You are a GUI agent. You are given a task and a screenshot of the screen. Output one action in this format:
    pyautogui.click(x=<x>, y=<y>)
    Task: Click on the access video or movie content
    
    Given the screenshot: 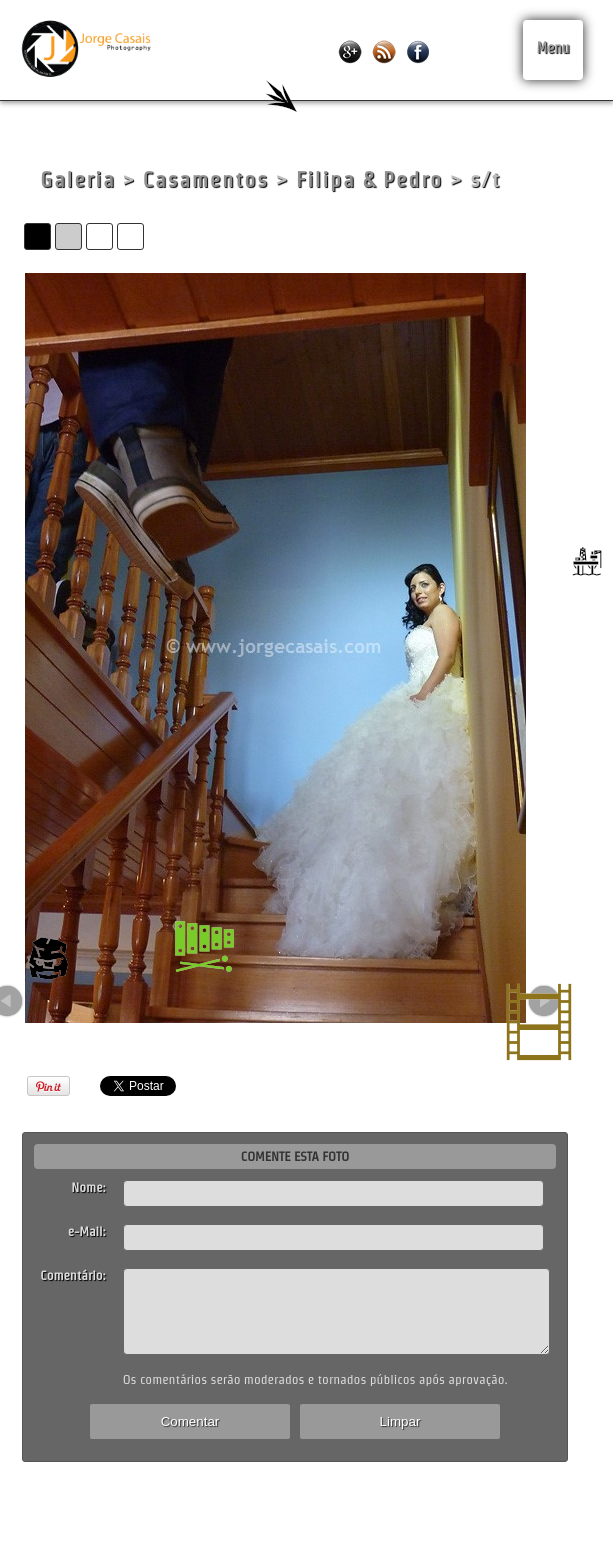 What is the action you would take?
    pyautogui.click(x=539, y=1022)
    